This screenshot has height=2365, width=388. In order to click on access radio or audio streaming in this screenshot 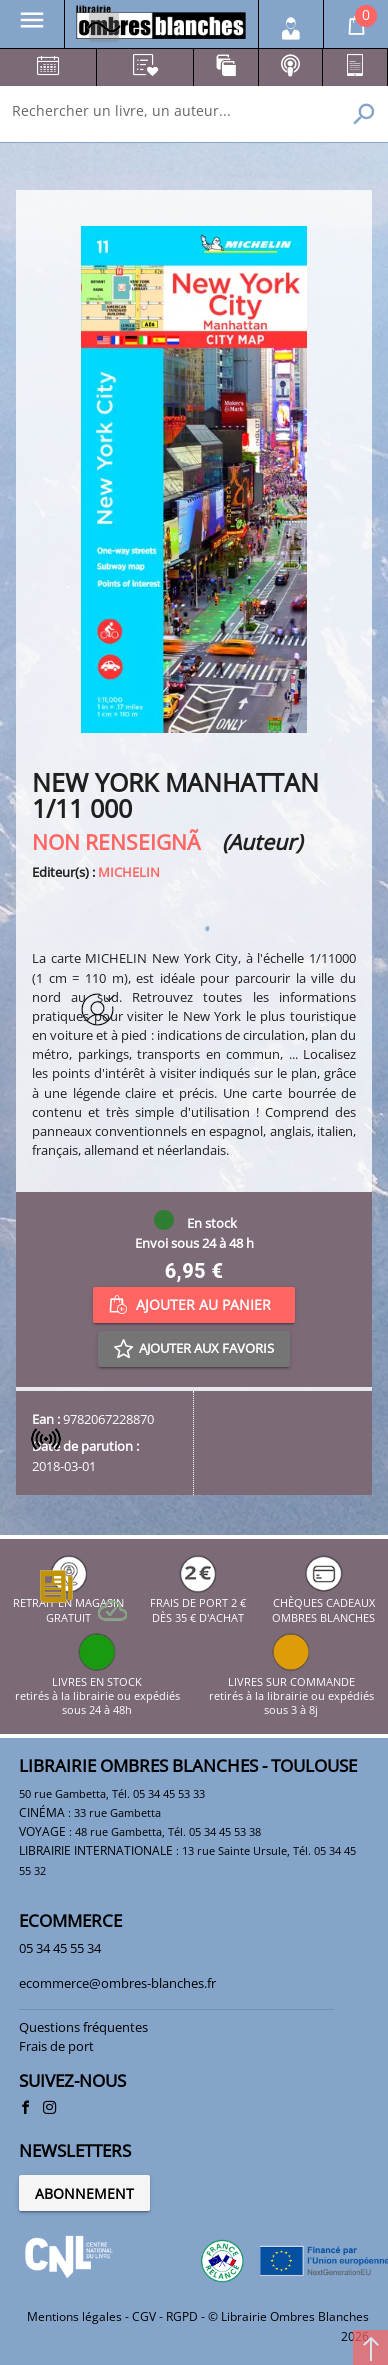, I will do `click(46, 1439)`.